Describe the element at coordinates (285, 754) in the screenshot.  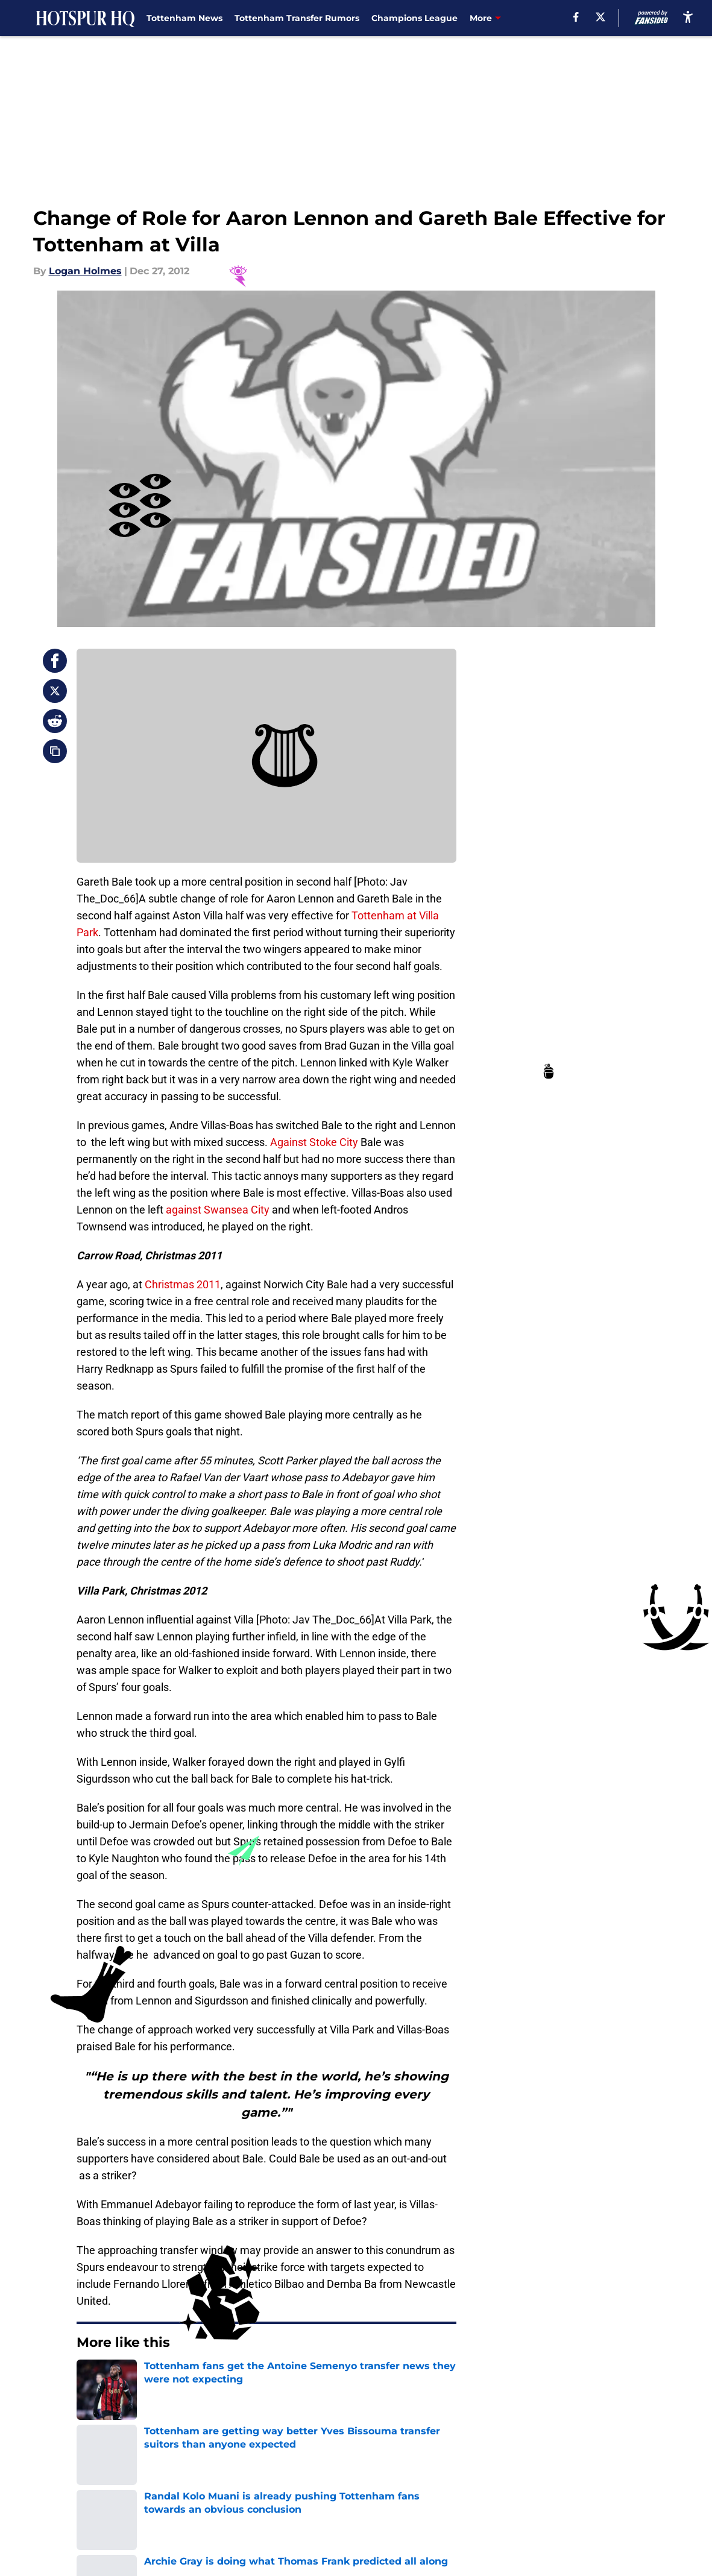
I see `access music or audio features` at that location.